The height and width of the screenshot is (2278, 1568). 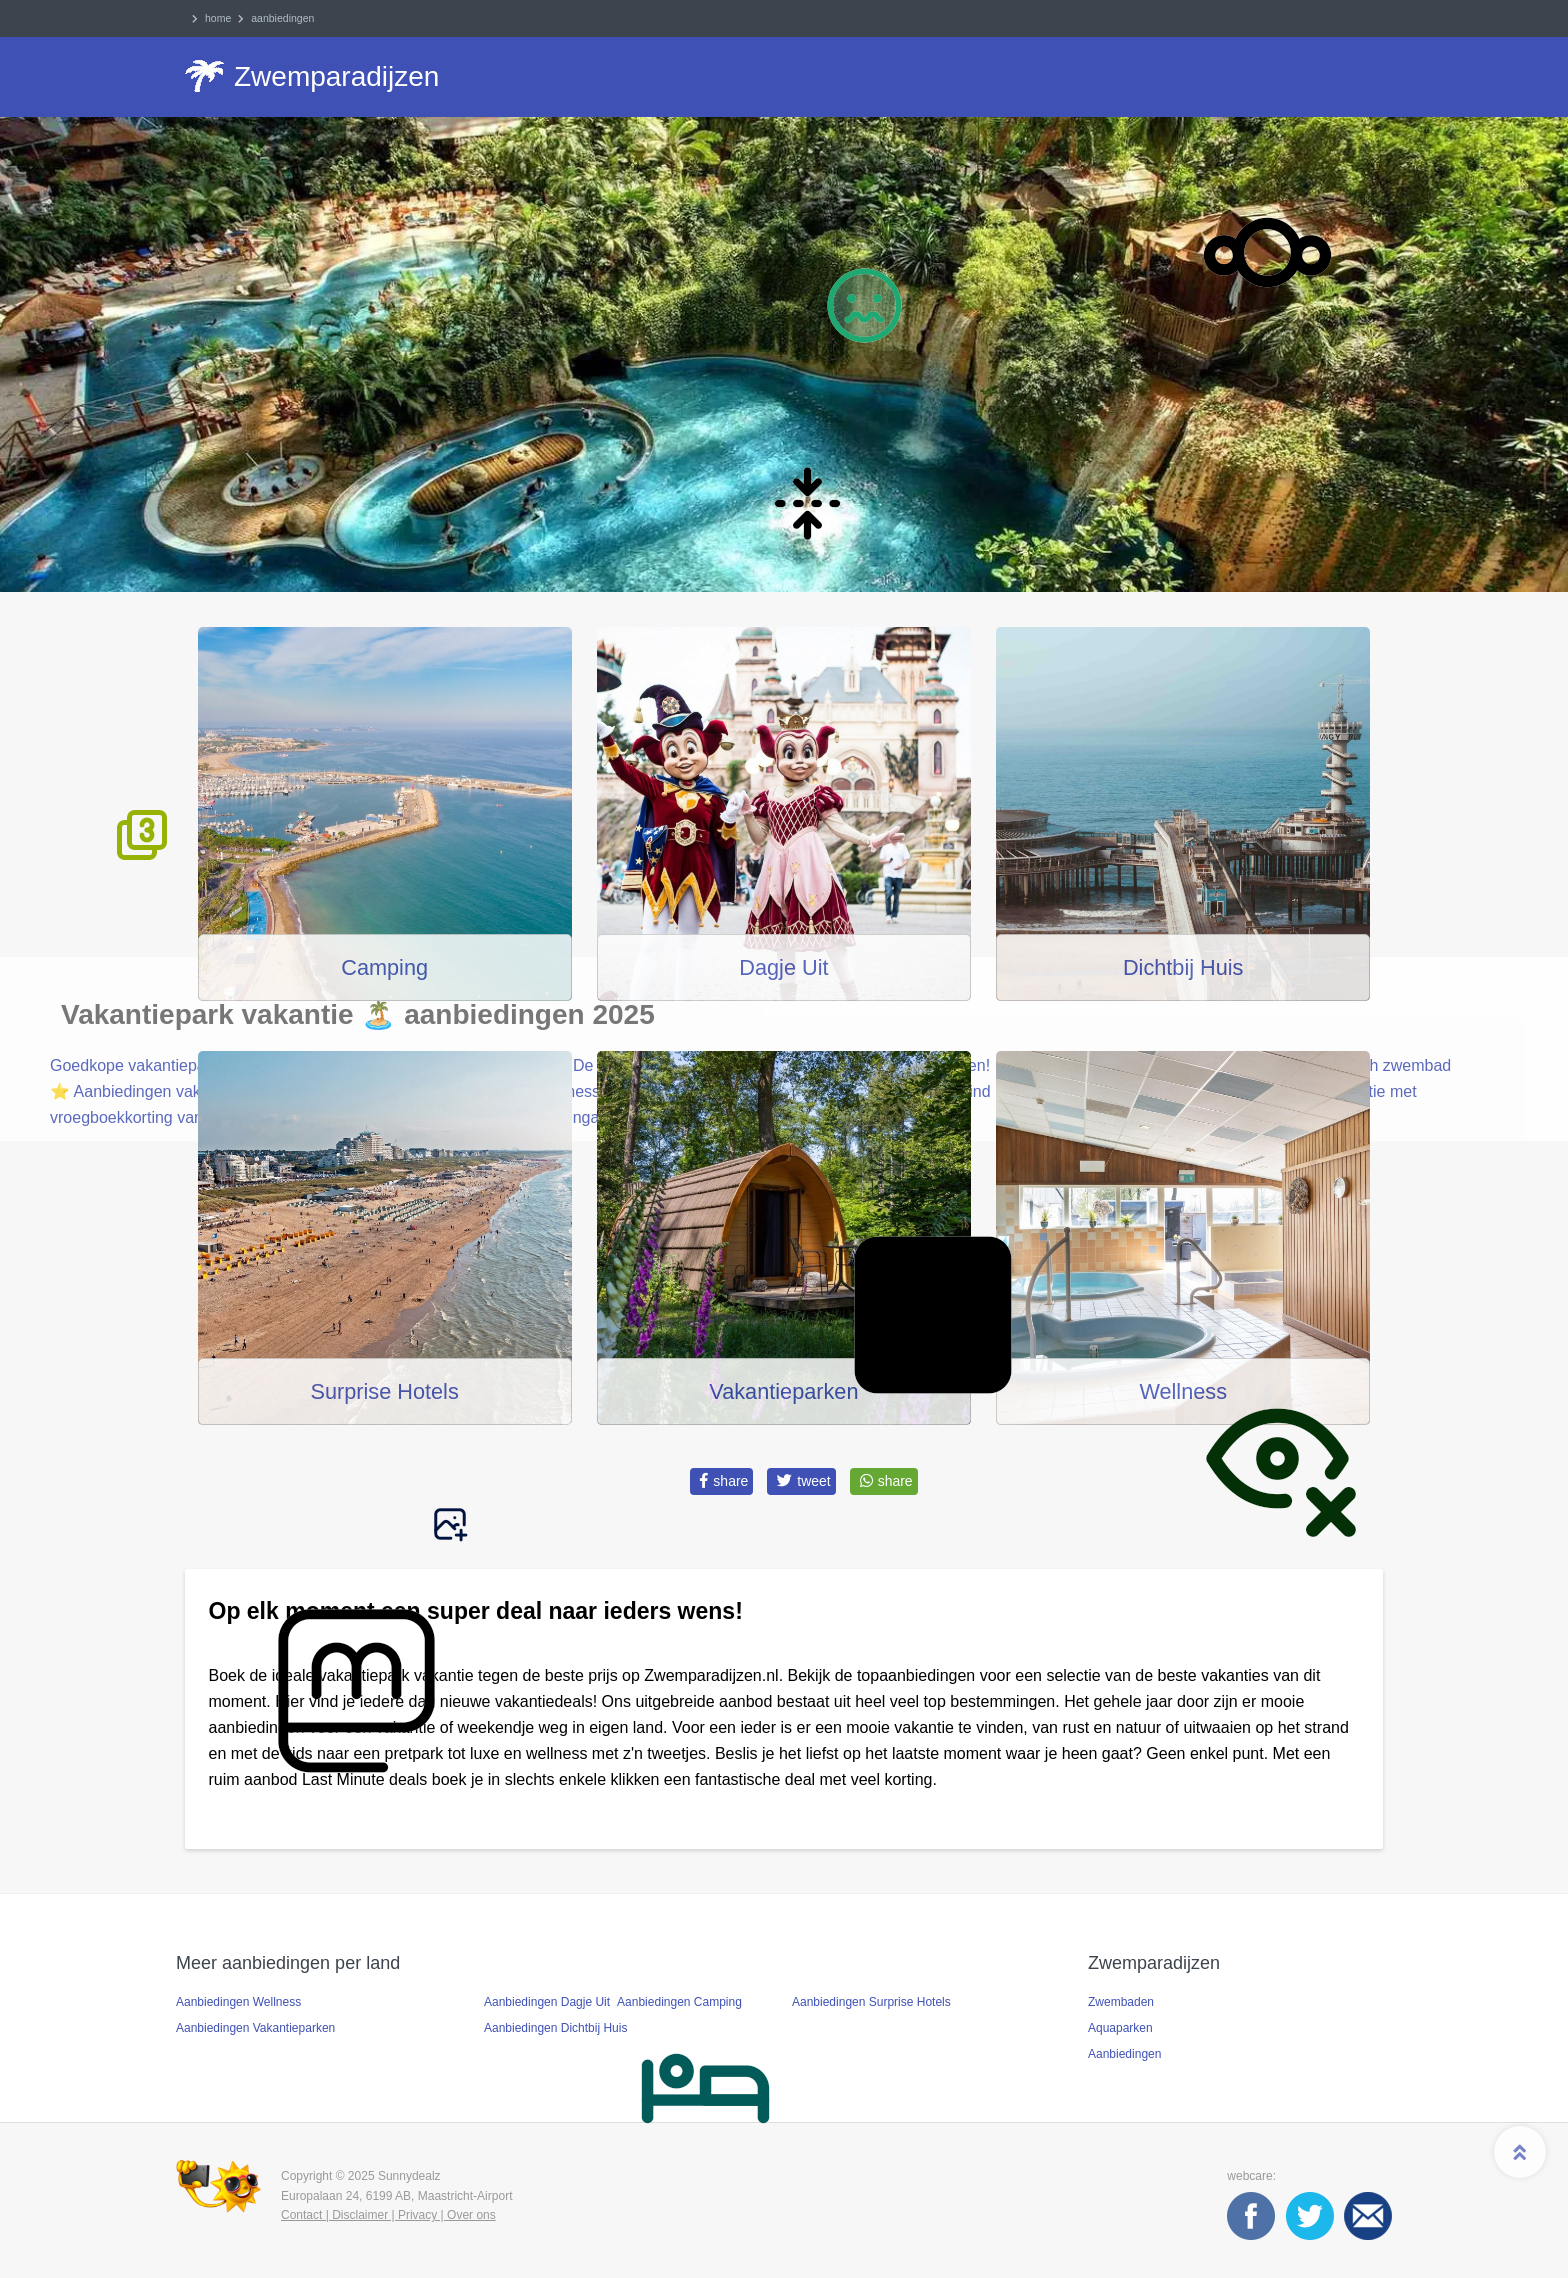 What do you see at coordinates (807, 503) in the screenshot?
I see `collapse or fold content section` at bounding box center [807, 503].